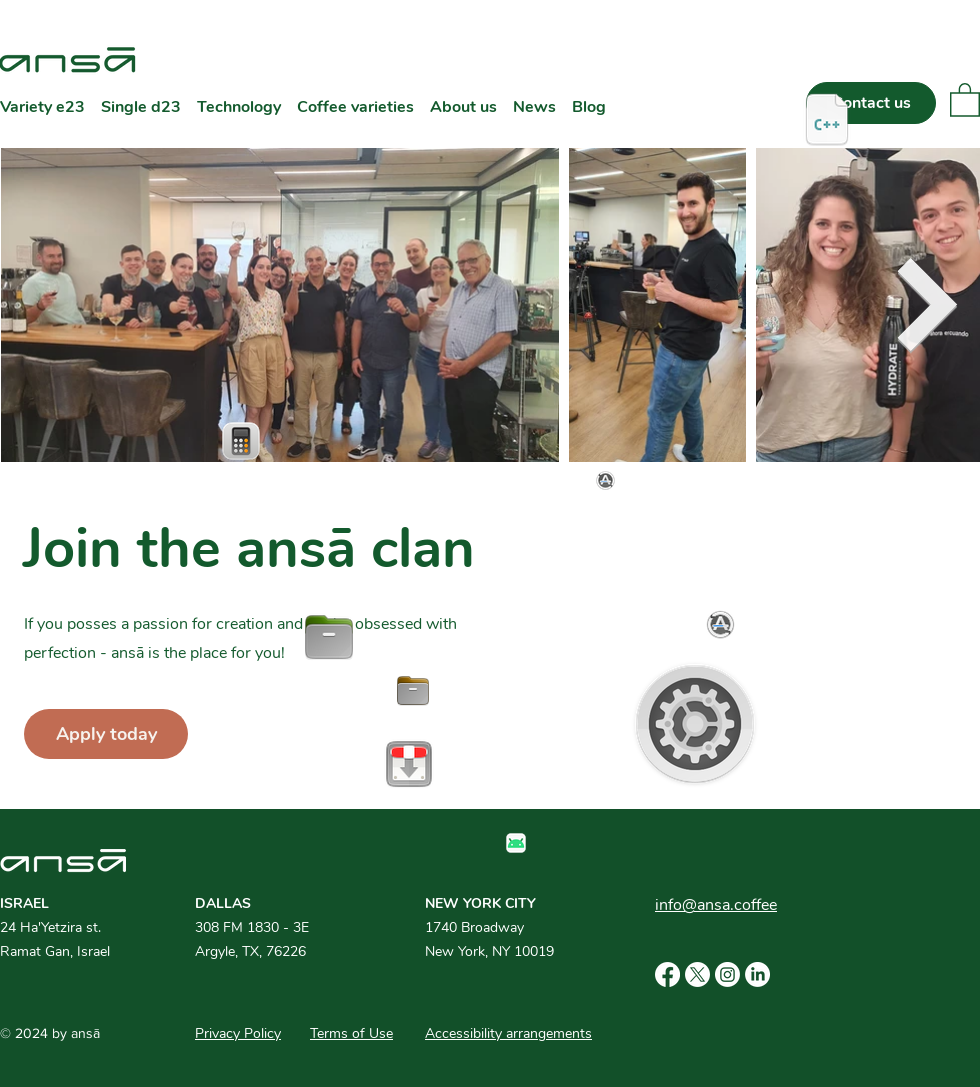  I want to click on open transmission bittorrent client, so click(409, 764).